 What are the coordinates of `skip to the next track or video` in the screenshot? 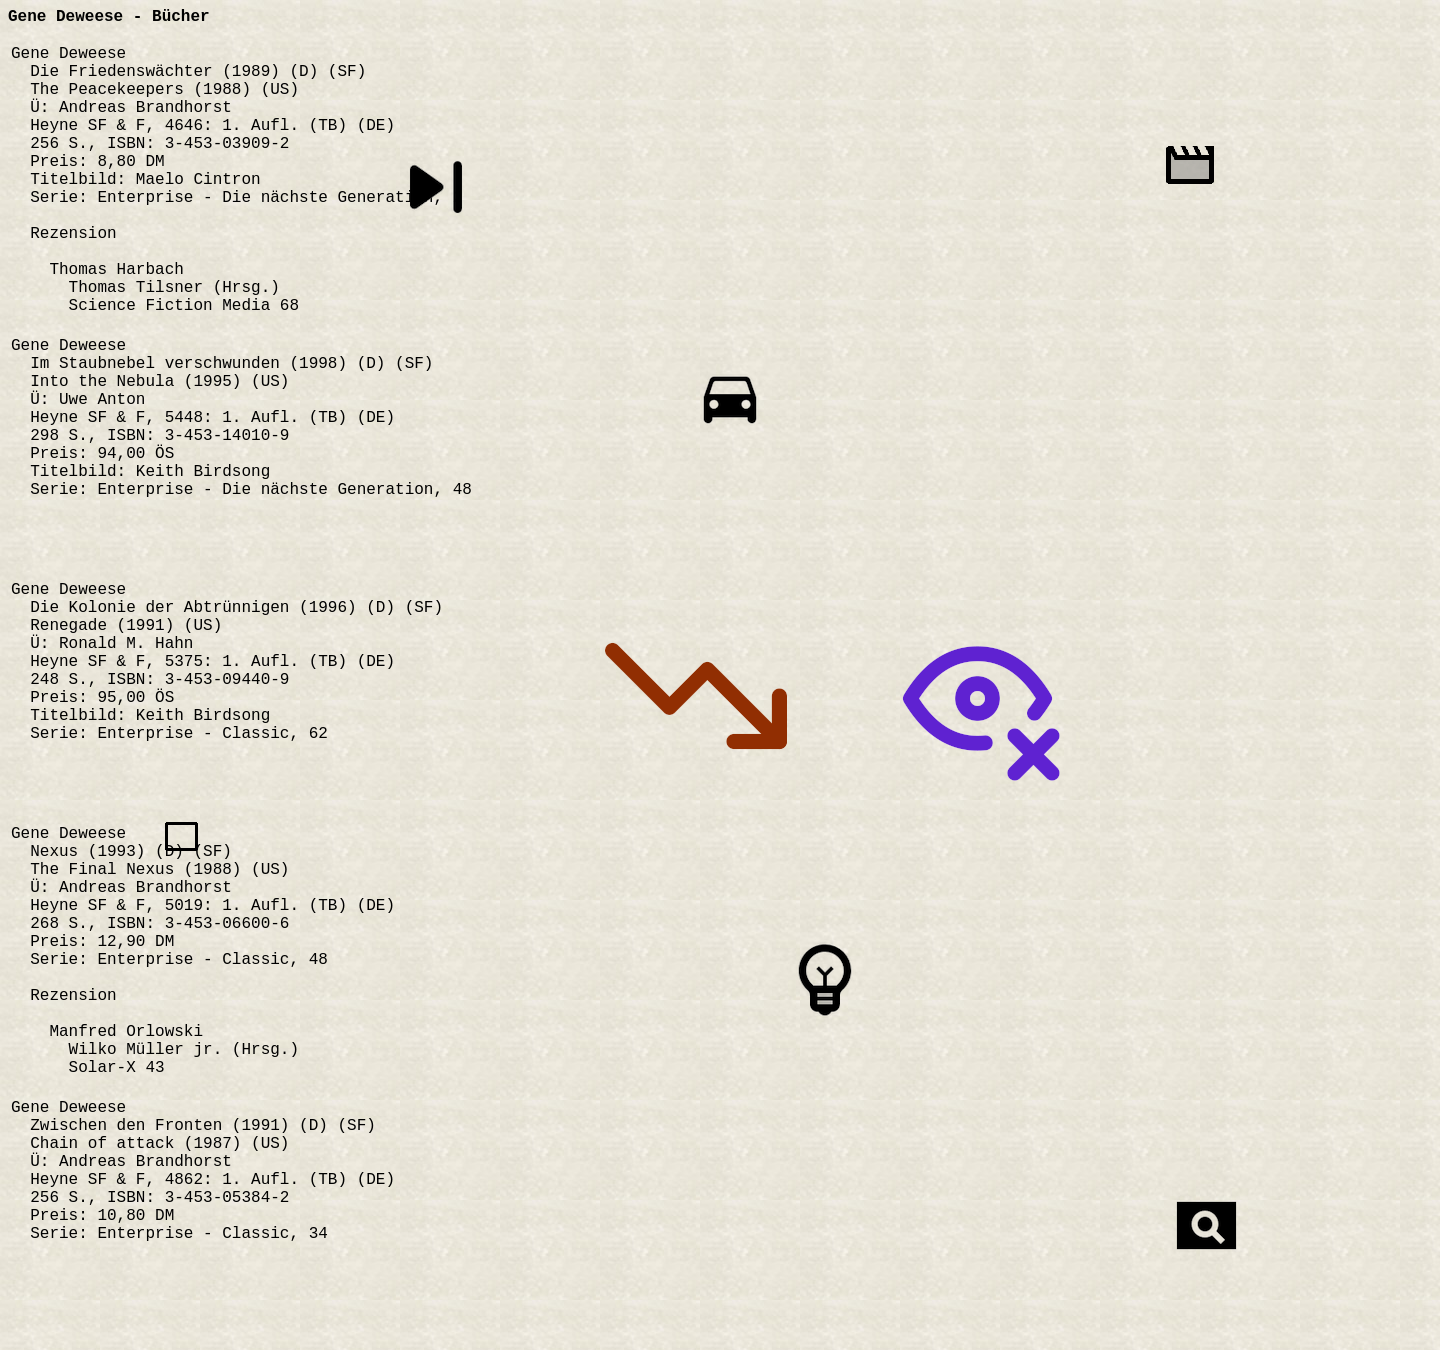 It's located at (436, 187).